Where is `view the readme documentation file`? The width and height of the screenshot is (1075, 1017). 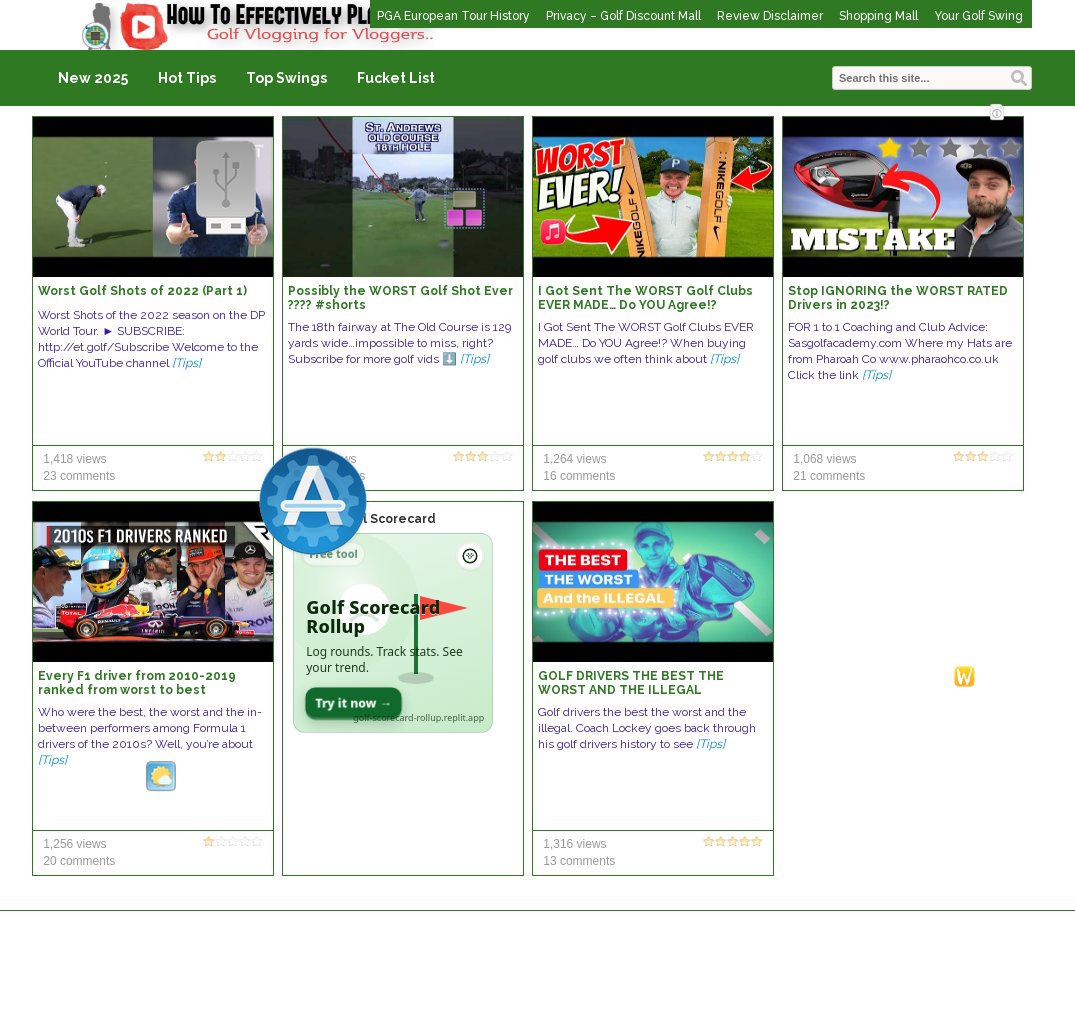 view the readme documentation file is located at coordinates (997, 112).